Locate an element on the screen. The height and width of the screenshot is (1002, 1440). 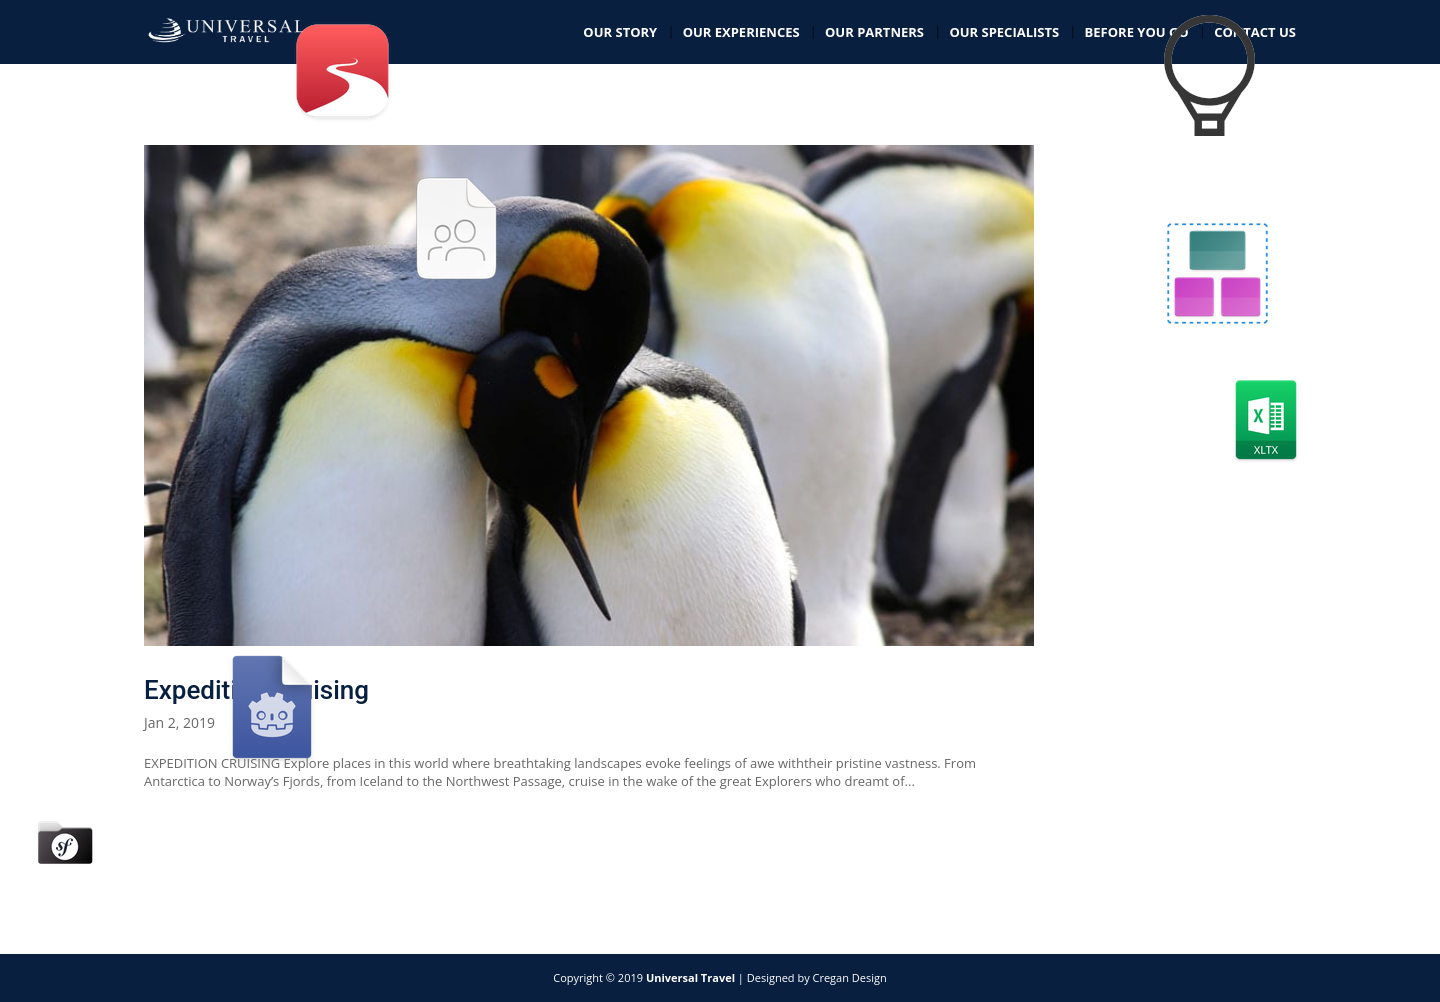
open symfony project folder is located at coordinates (65, 844).